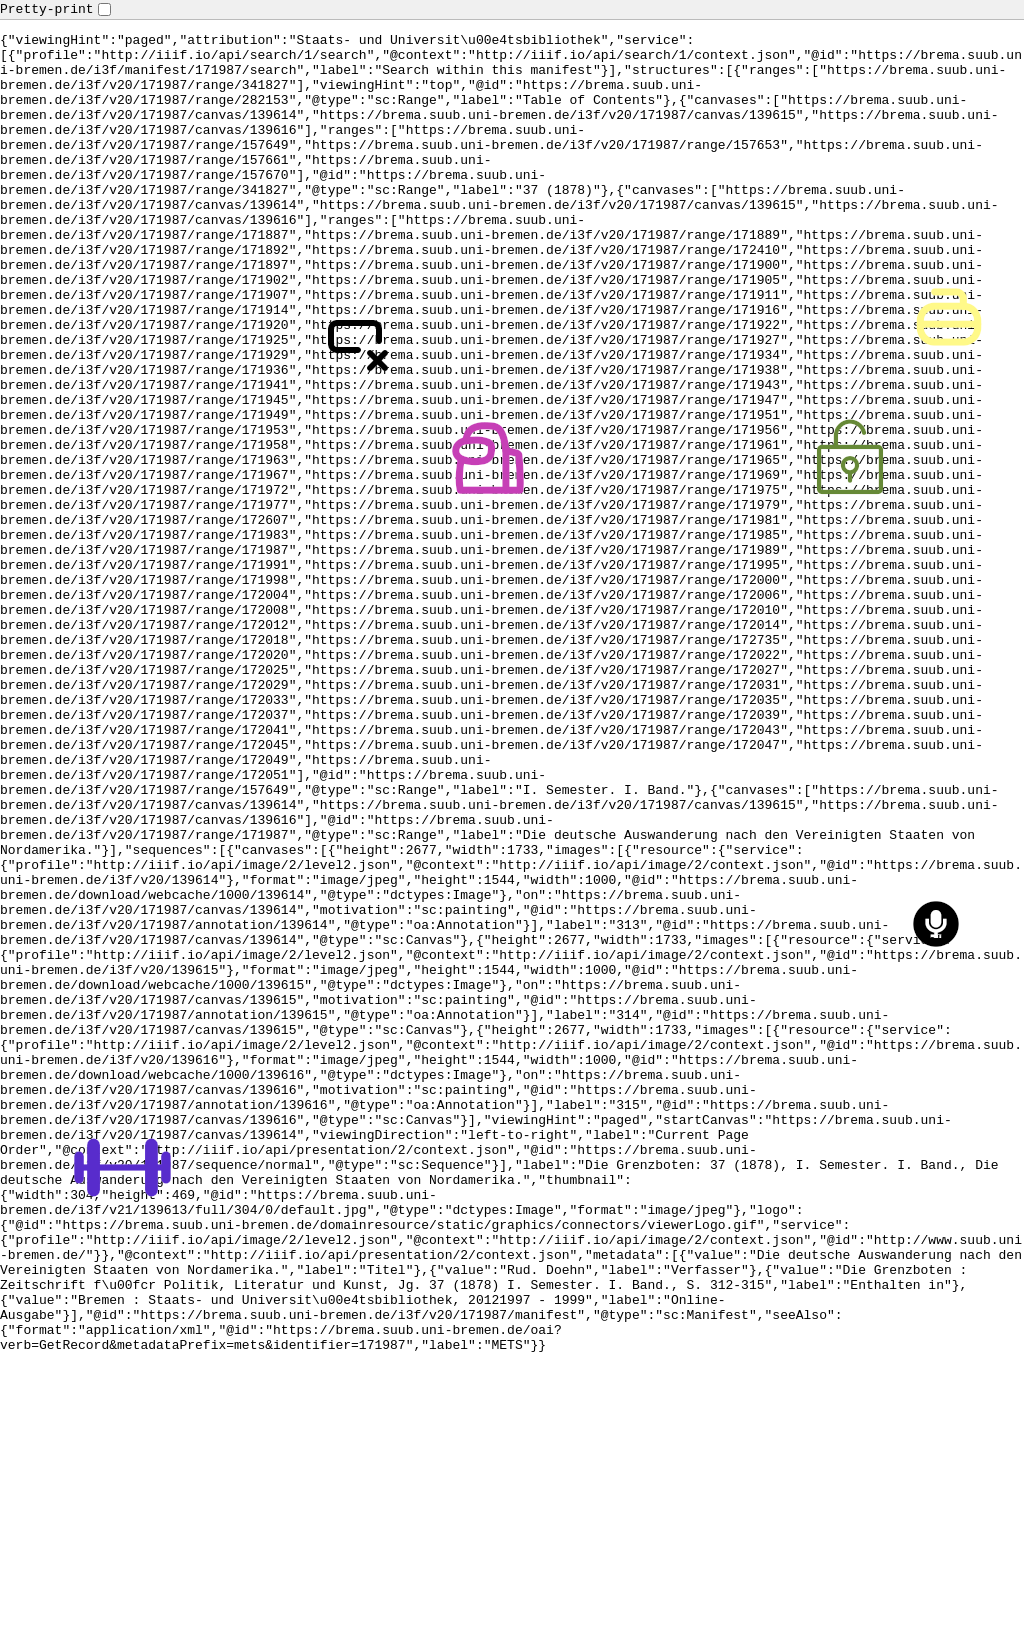 The image size is (1024, 1630). I want to click on access workout or fitness features, so click(122, 1167).